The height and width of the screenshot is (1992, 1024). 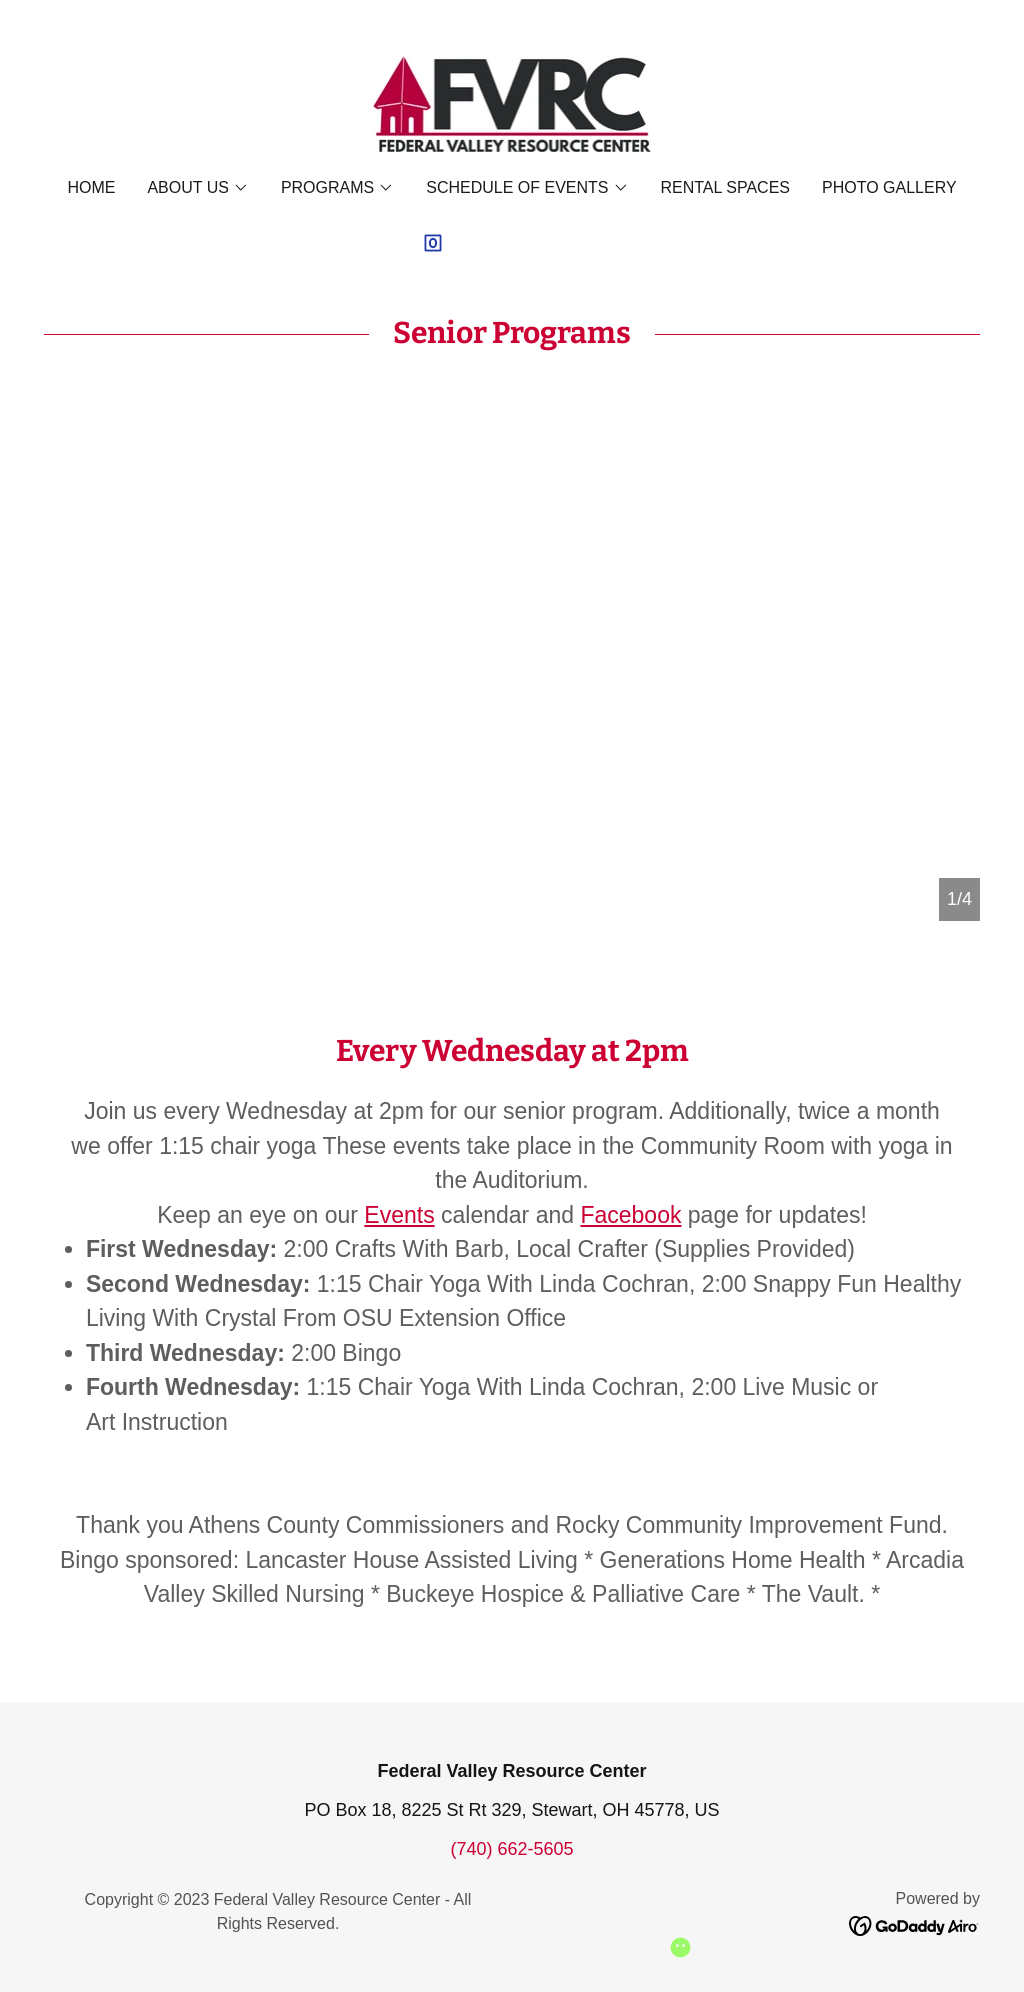 I want to click on indicates neutral or no feedback given, so click(x=680, y=1947).